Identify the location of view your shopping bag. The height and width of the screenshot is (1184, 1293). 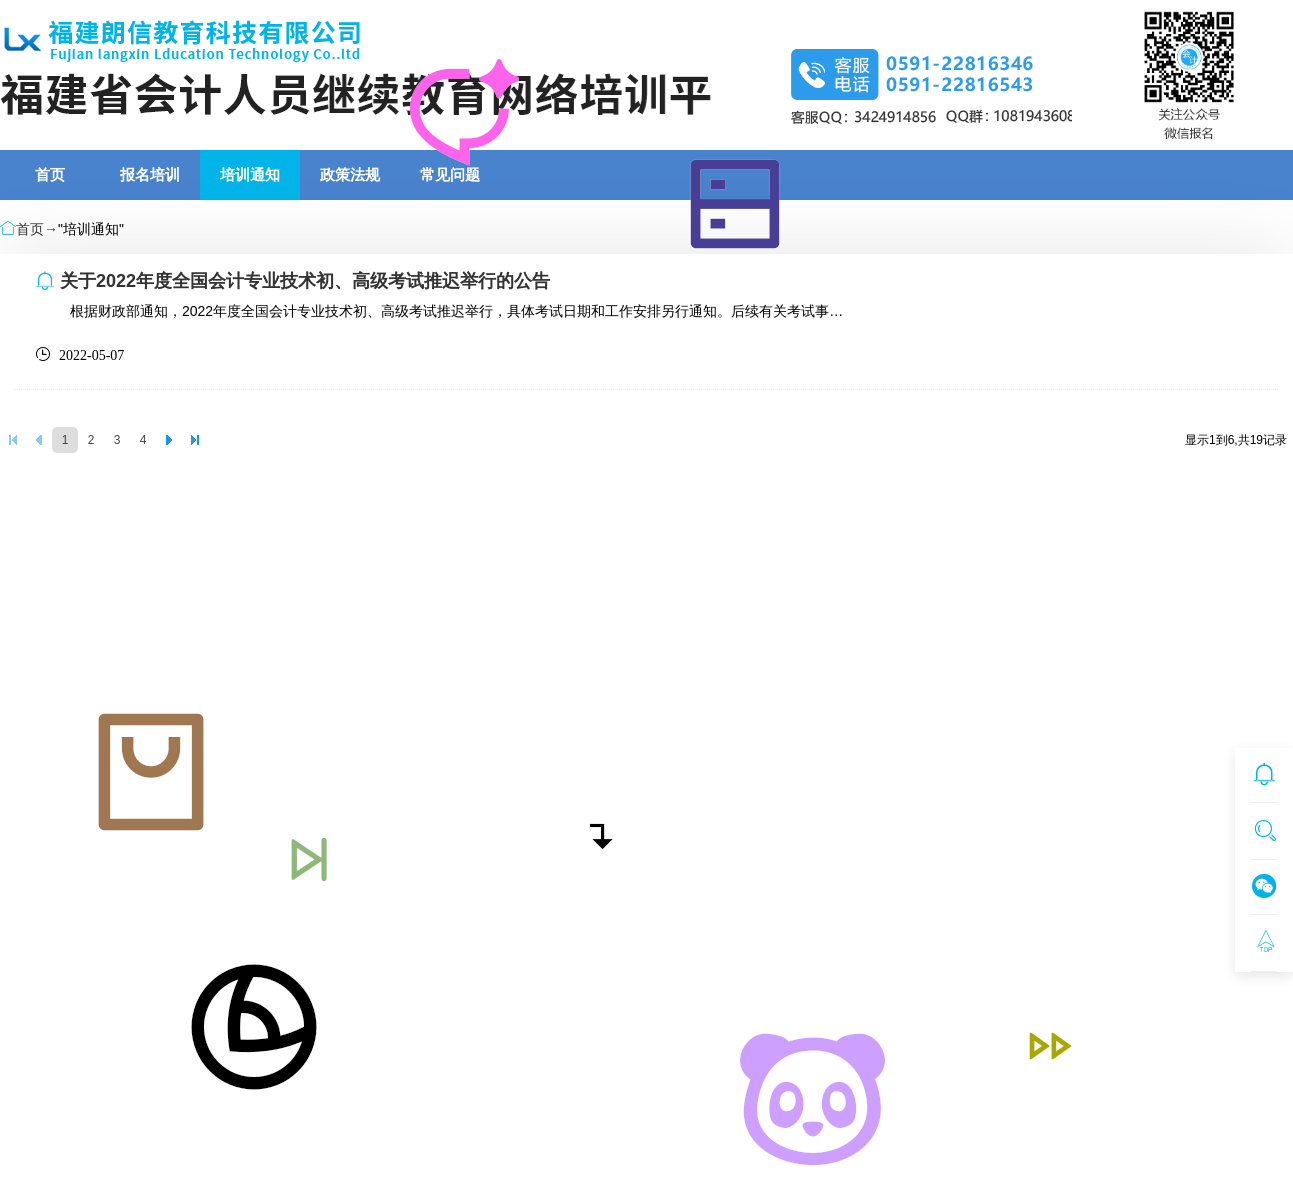
(151, 772).